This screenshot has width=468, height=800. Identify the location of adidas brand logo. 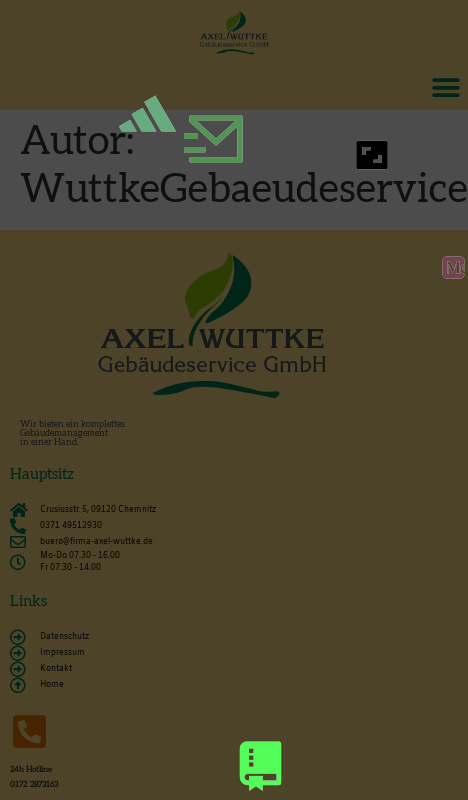
(147, 113).